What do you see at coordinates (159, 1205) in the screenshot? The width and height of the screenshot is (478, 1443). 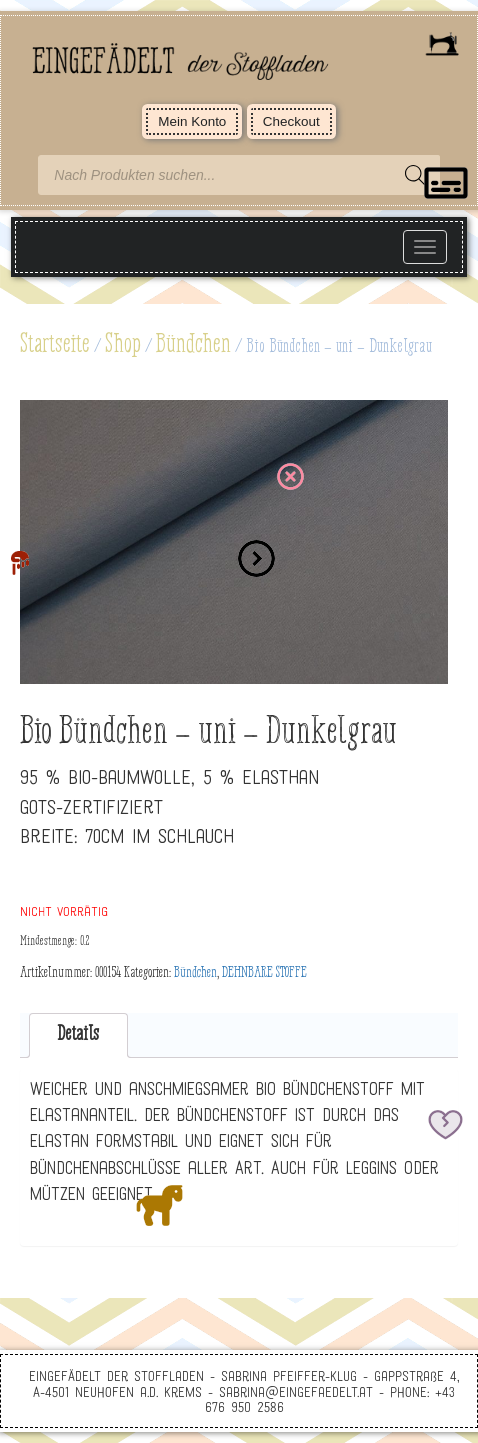 I see `indicates equestrian or horse-related content` at bounding box center [159, 1205].